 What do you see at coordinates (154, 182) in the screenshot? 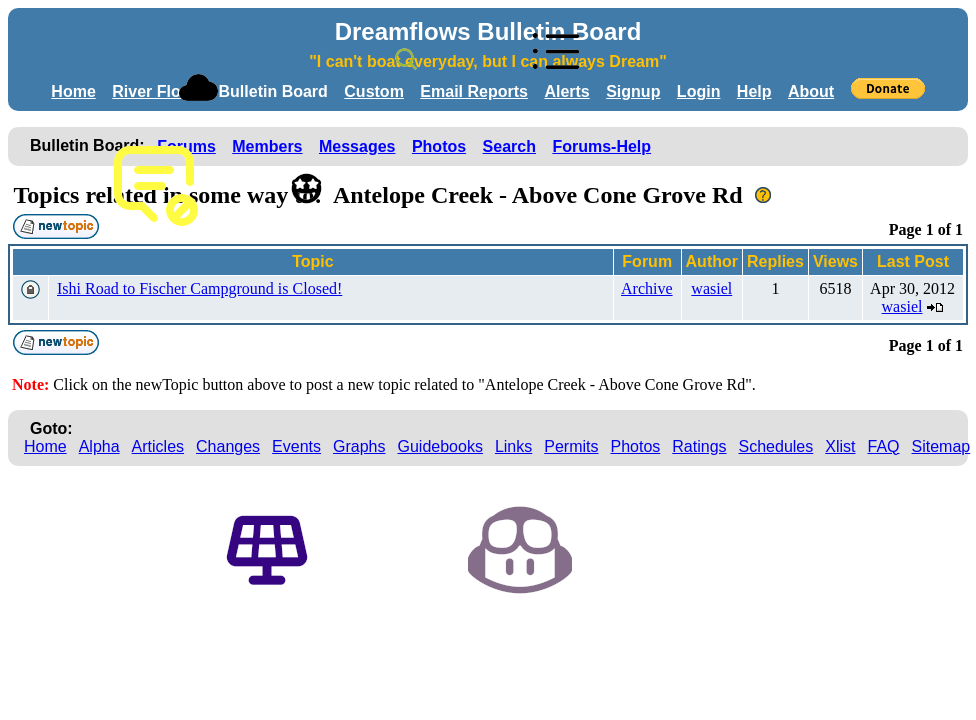
I see `cancel or block a message` at bounding box center [154, 182].